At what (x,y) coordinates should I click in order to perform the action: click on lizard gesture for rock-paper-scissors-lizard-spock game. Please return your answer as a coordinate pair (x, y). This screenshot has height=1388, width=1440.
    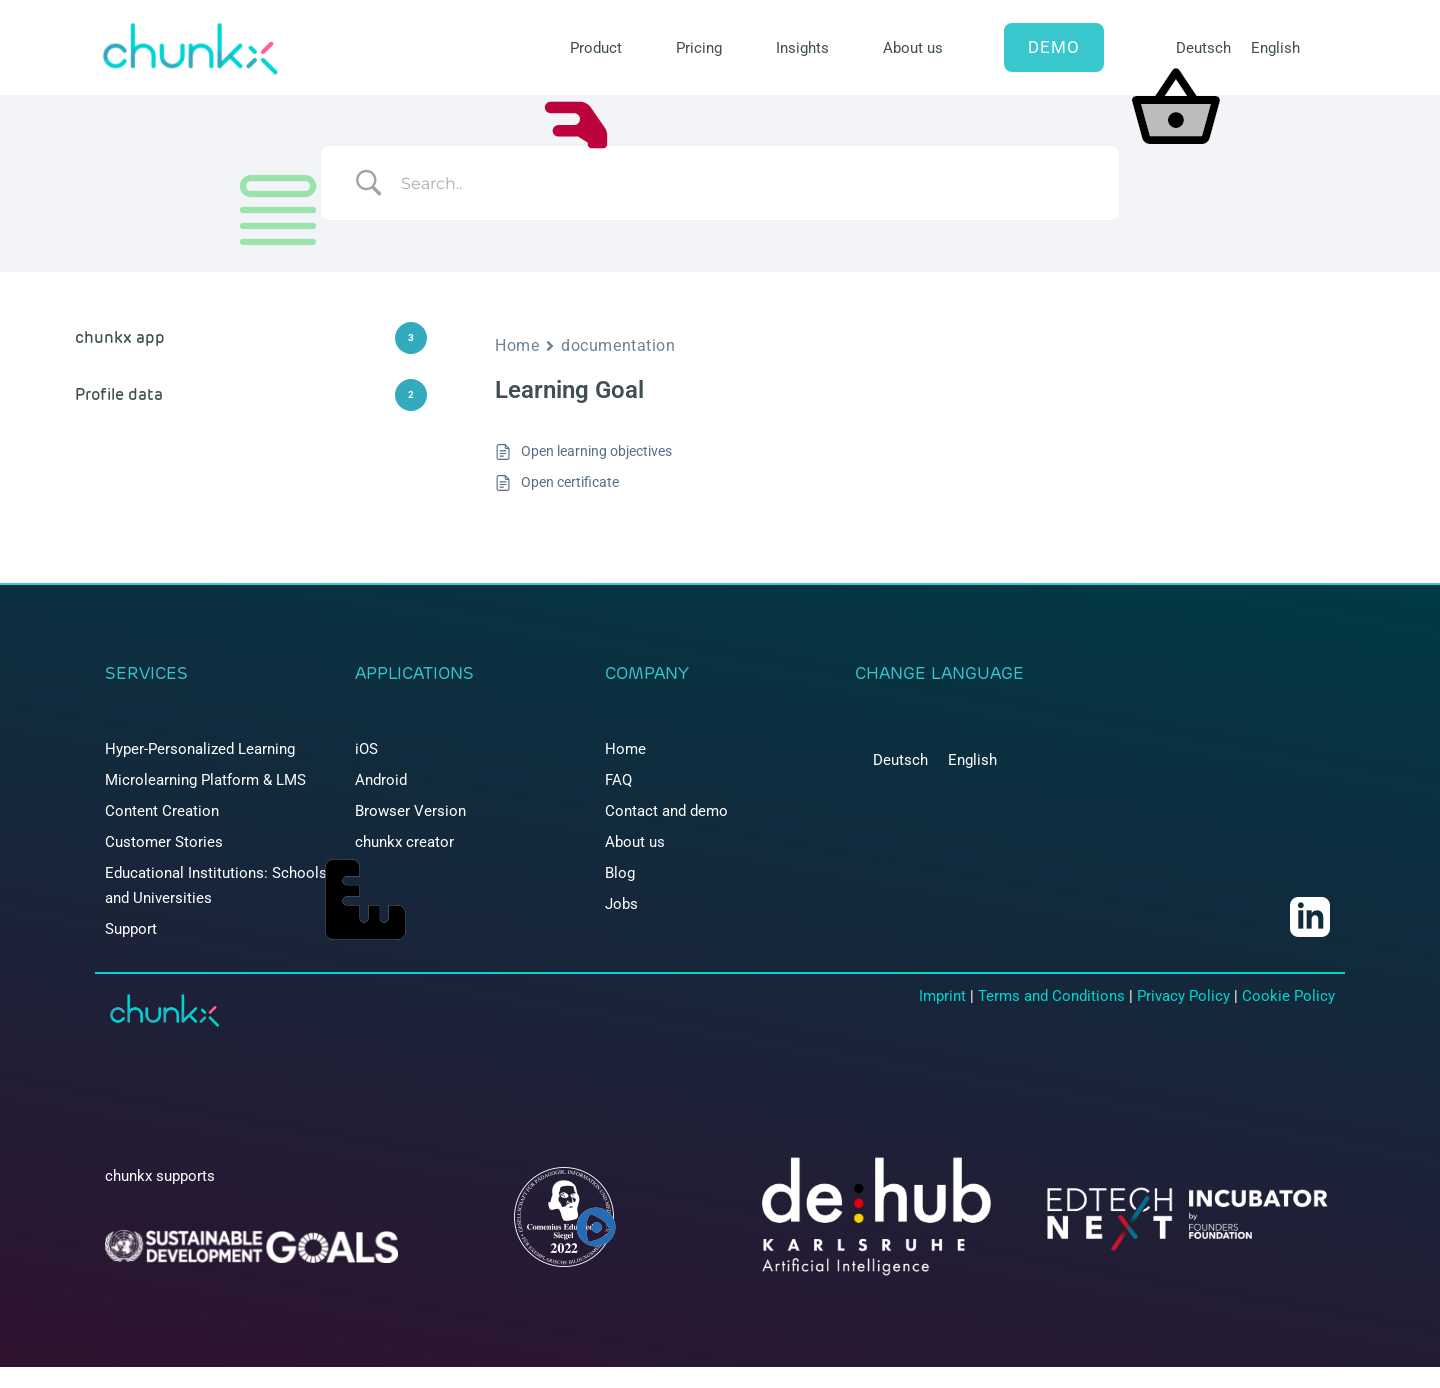
    Looking at the image, I should click on (576, 125).